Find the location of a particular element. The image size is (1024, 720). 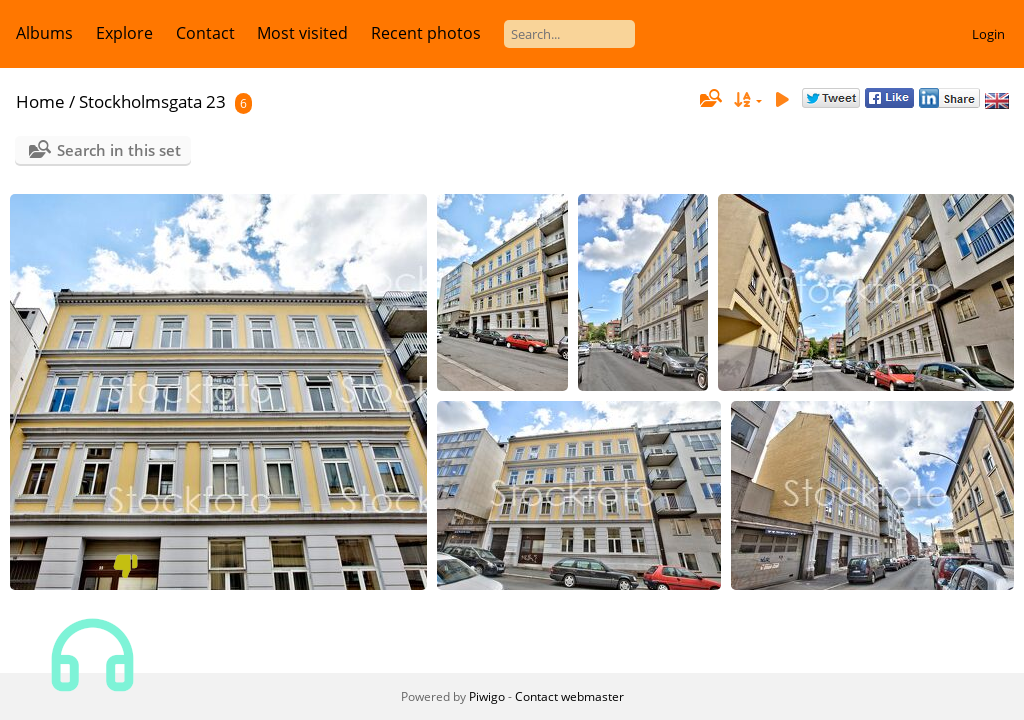

listen to audio or music is located at coordinates (92, 659).